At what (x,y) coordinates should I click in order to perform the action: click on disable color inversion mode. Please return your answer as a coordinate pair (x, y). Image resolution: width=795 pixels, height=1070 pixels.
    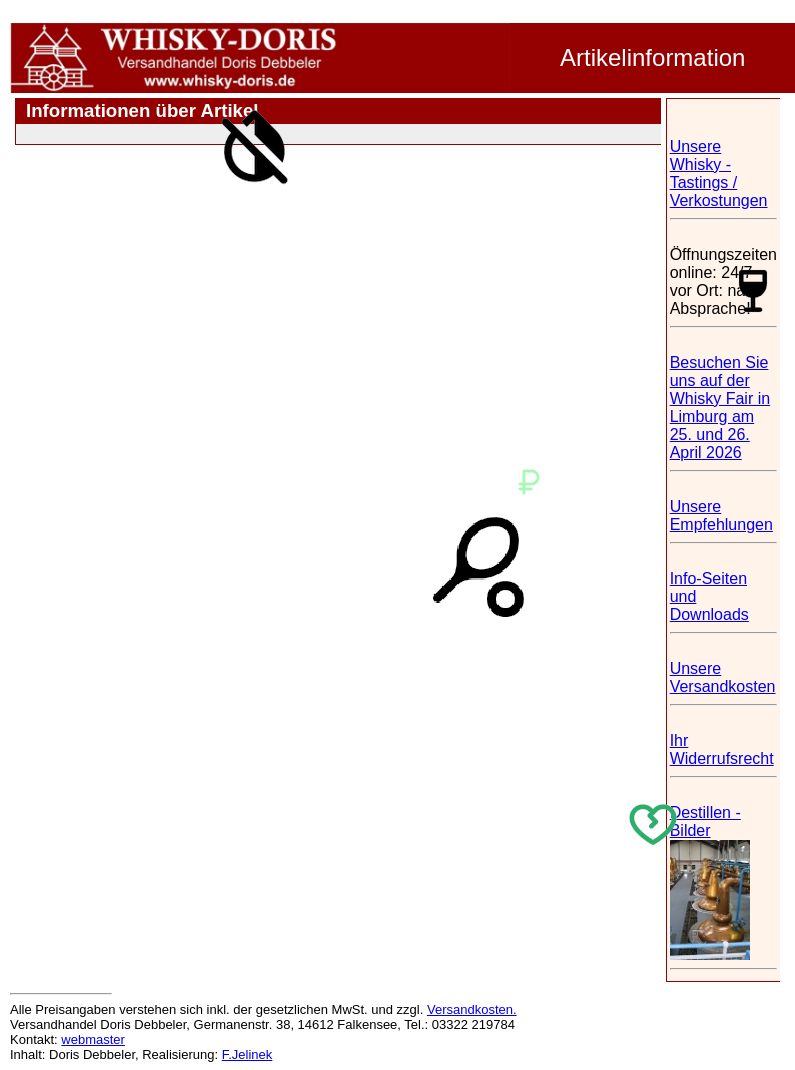
    Looking at the image, I should click on (254, 145).